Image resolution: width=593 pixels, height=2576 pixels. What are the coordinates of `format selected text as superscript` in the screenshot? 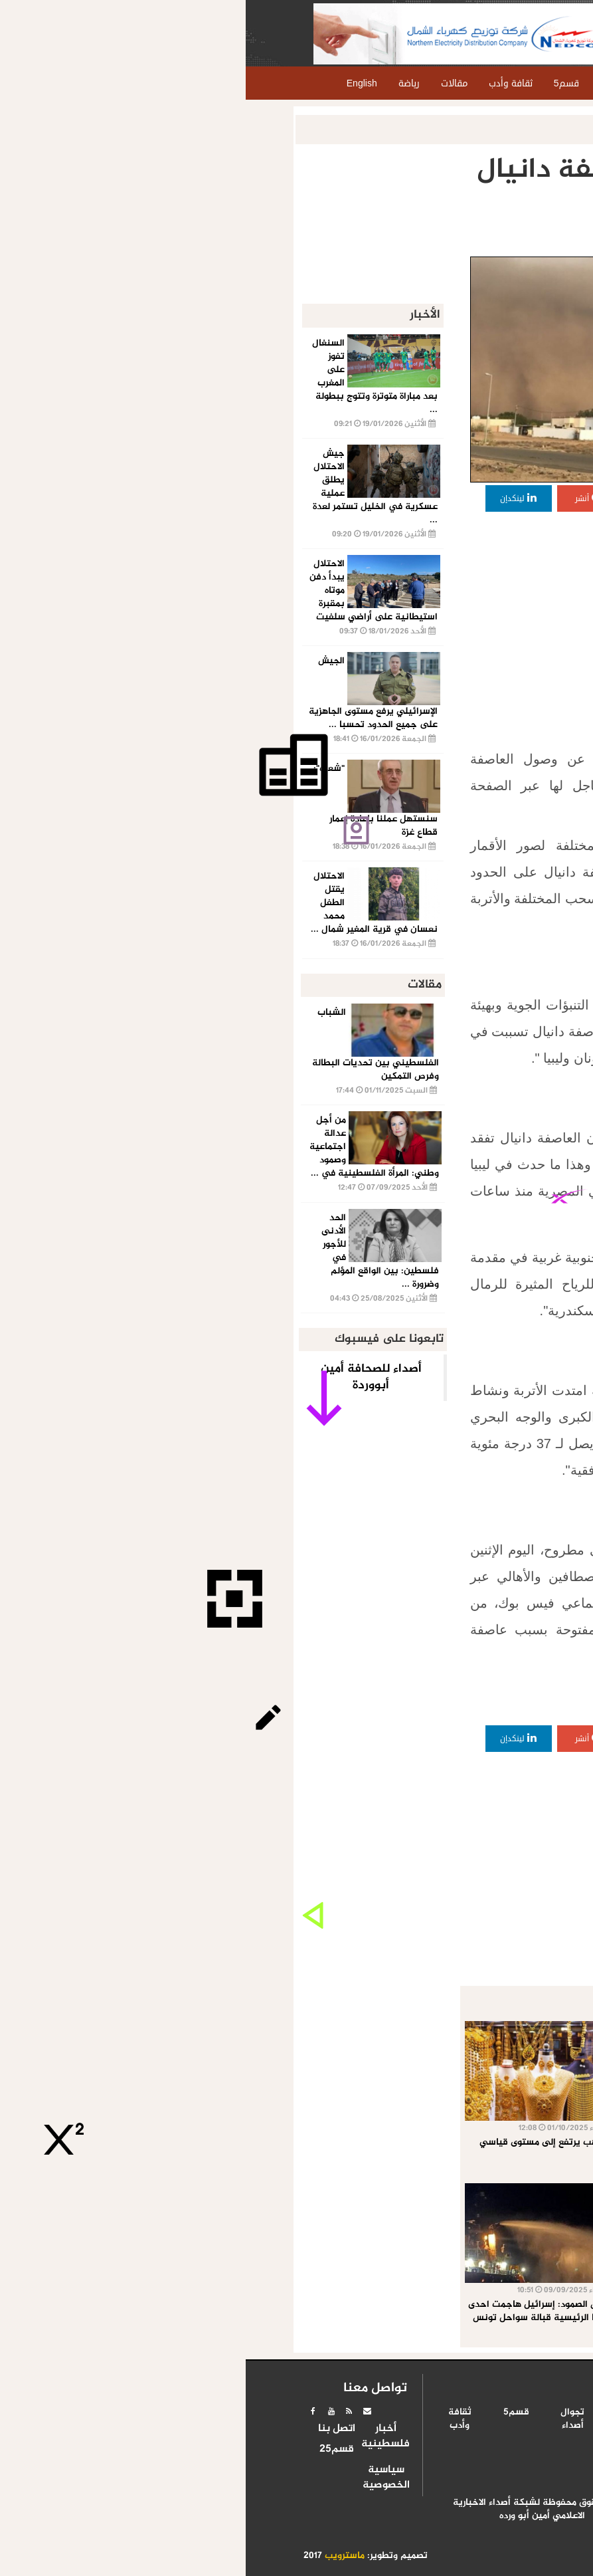 It's located at (62, 2139).